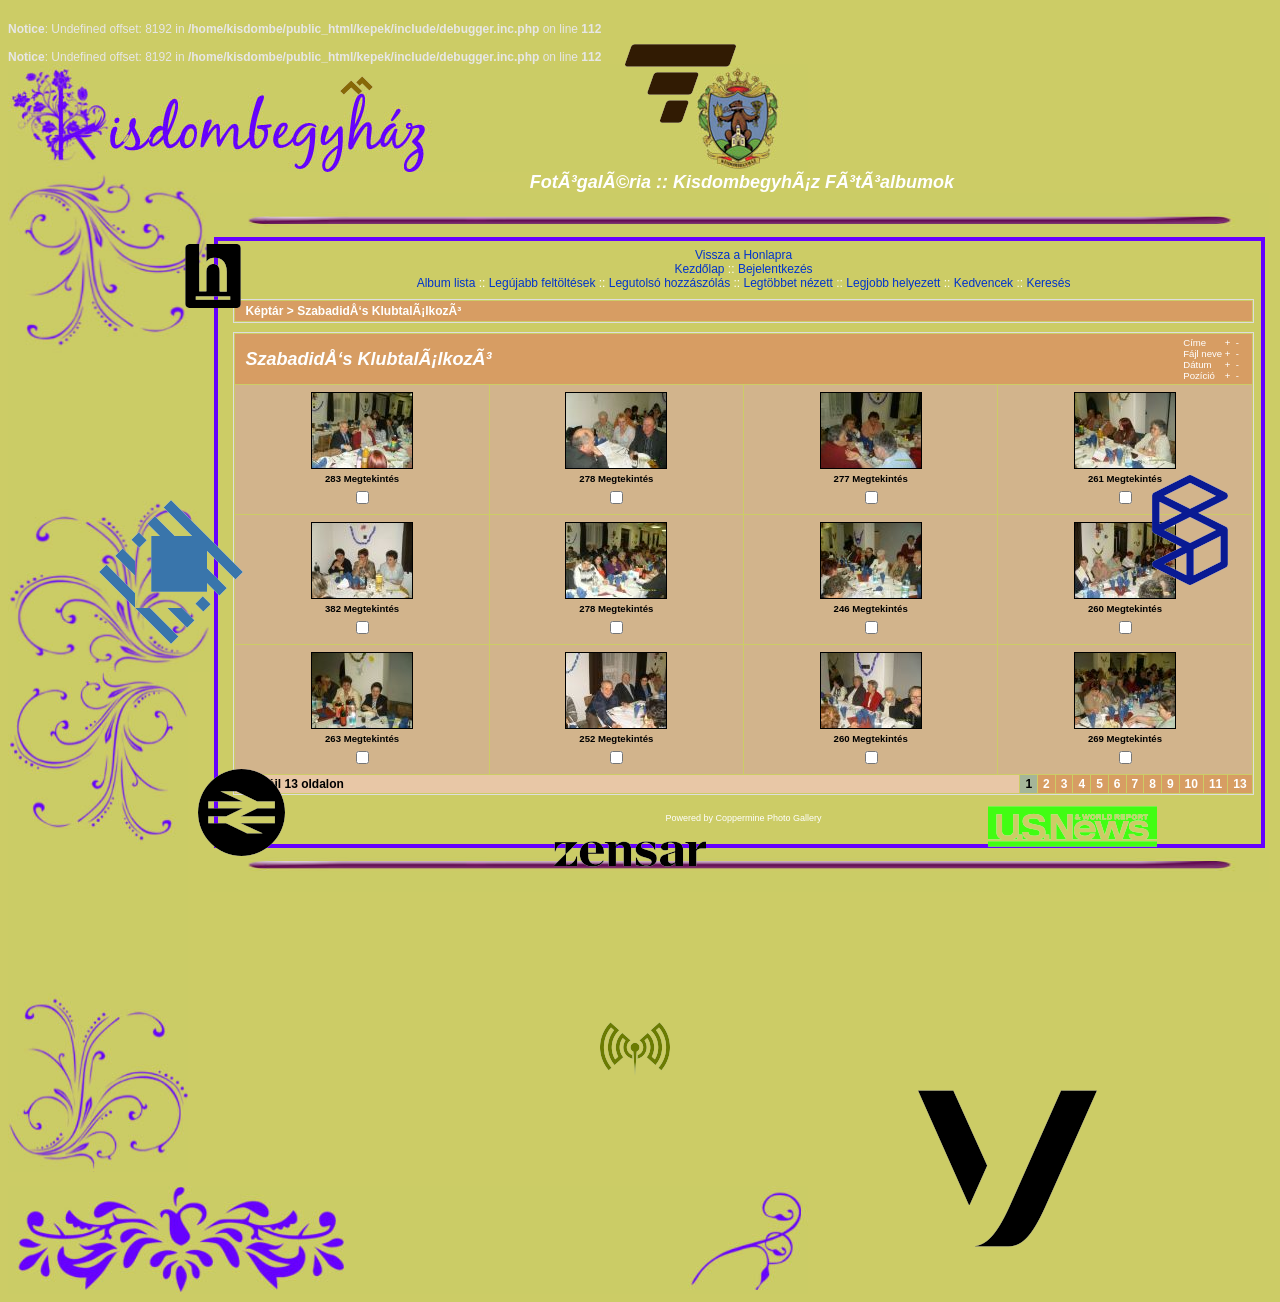  I want to click on zensar technologies company logo, so click(630, 854).